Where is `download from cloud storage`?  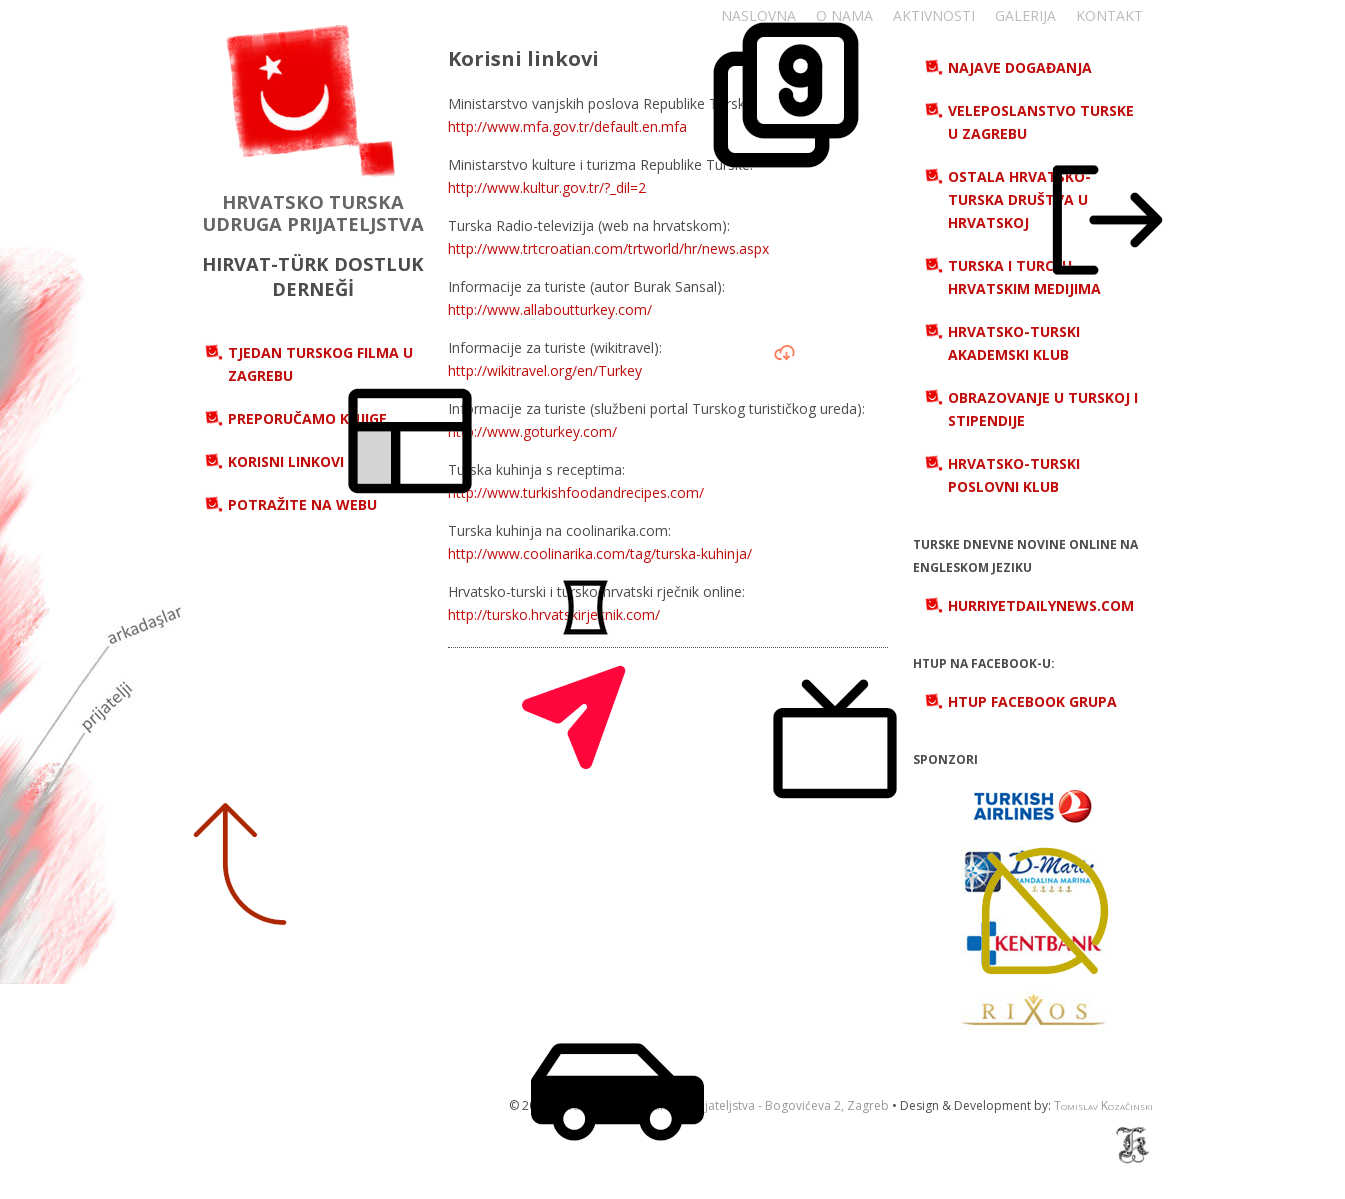 download from cloud storage is located at coordinates (784, 352).